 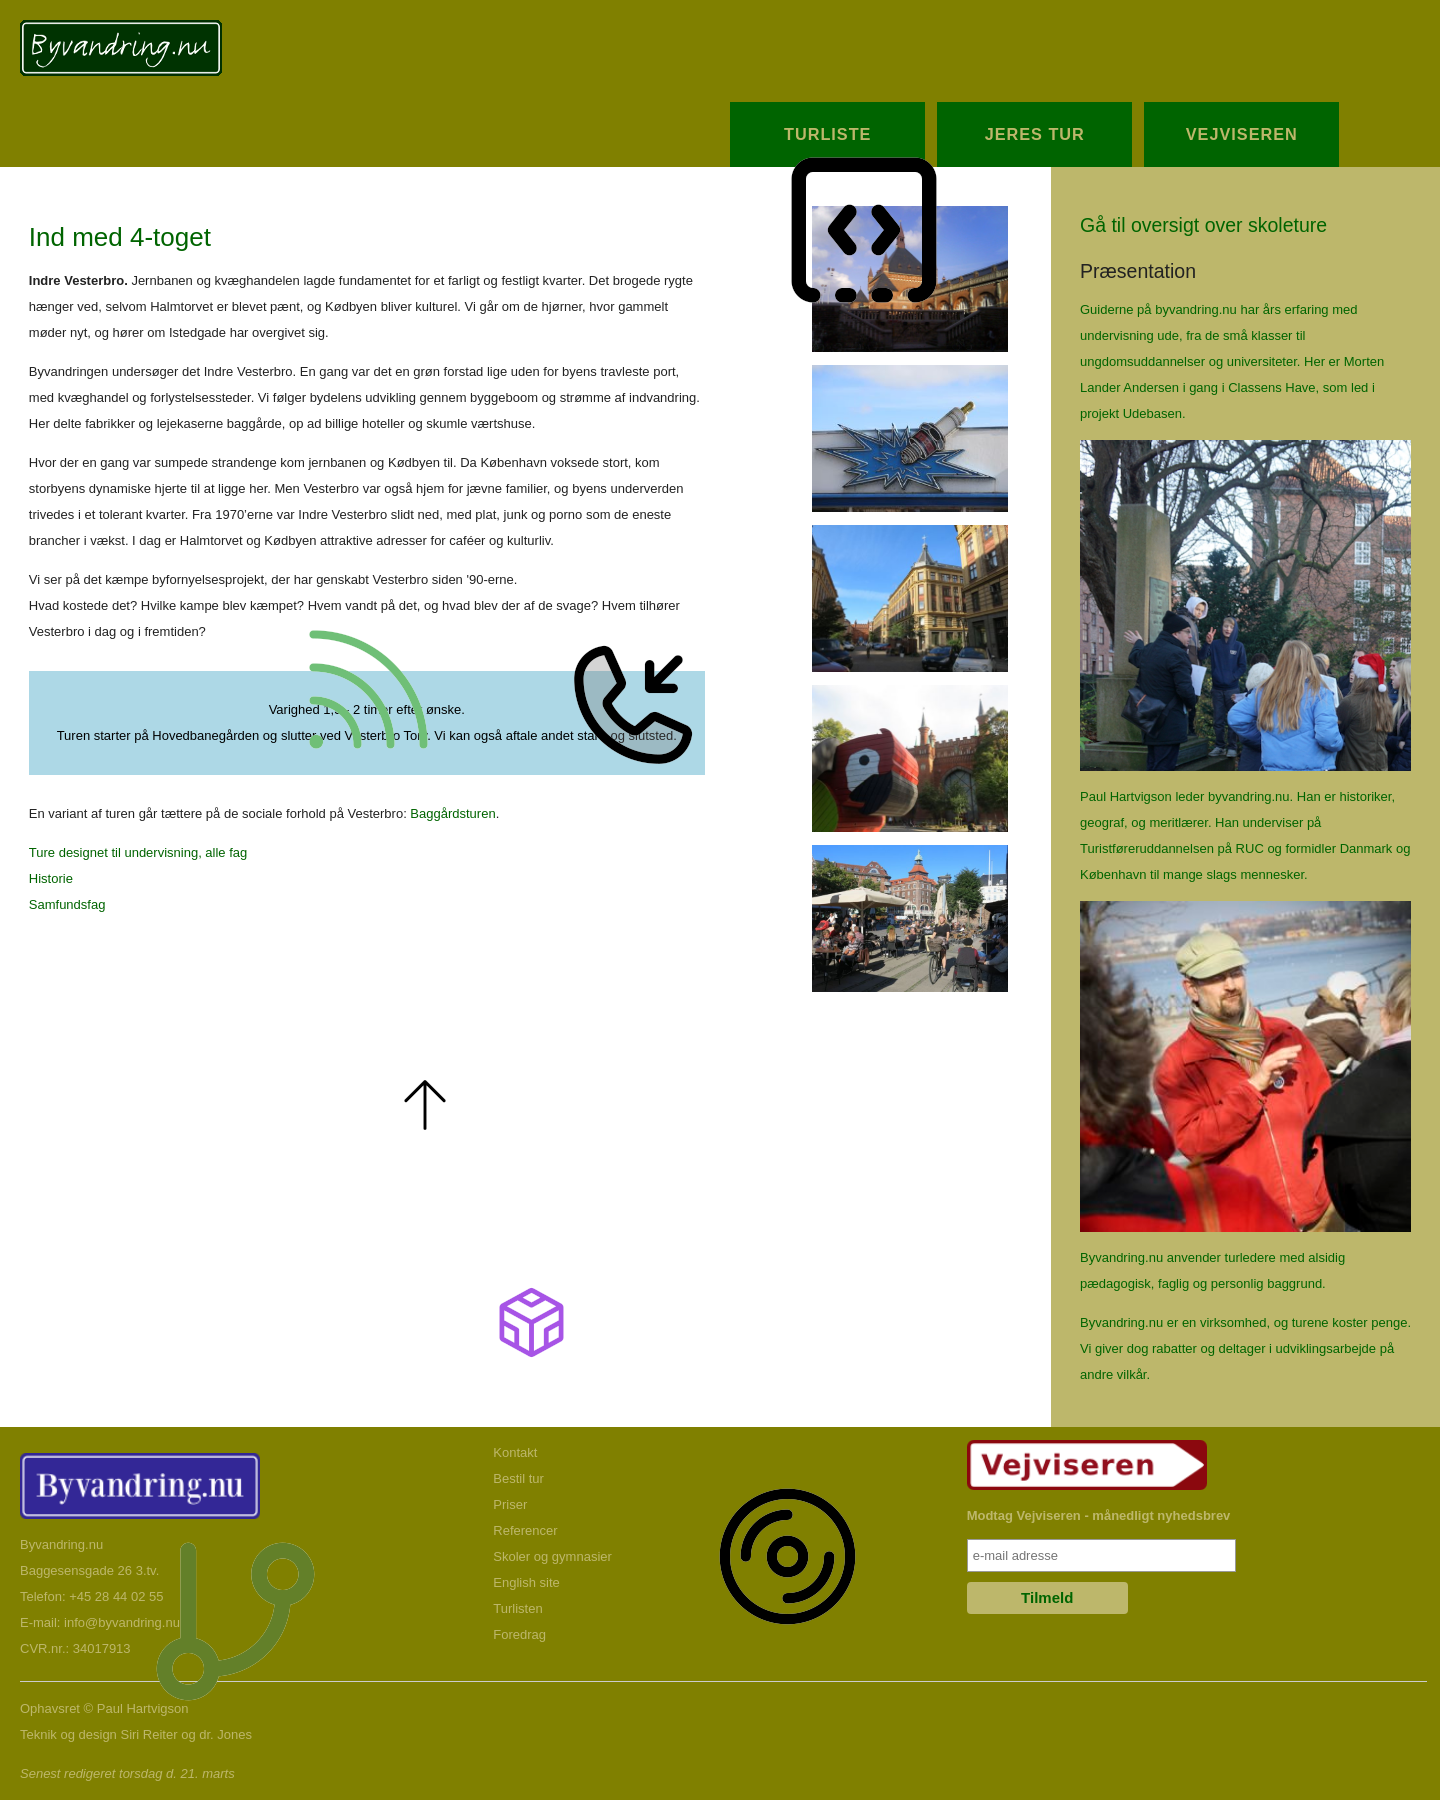 I want to click on play or browse music library, so click(x=787, y=1556).